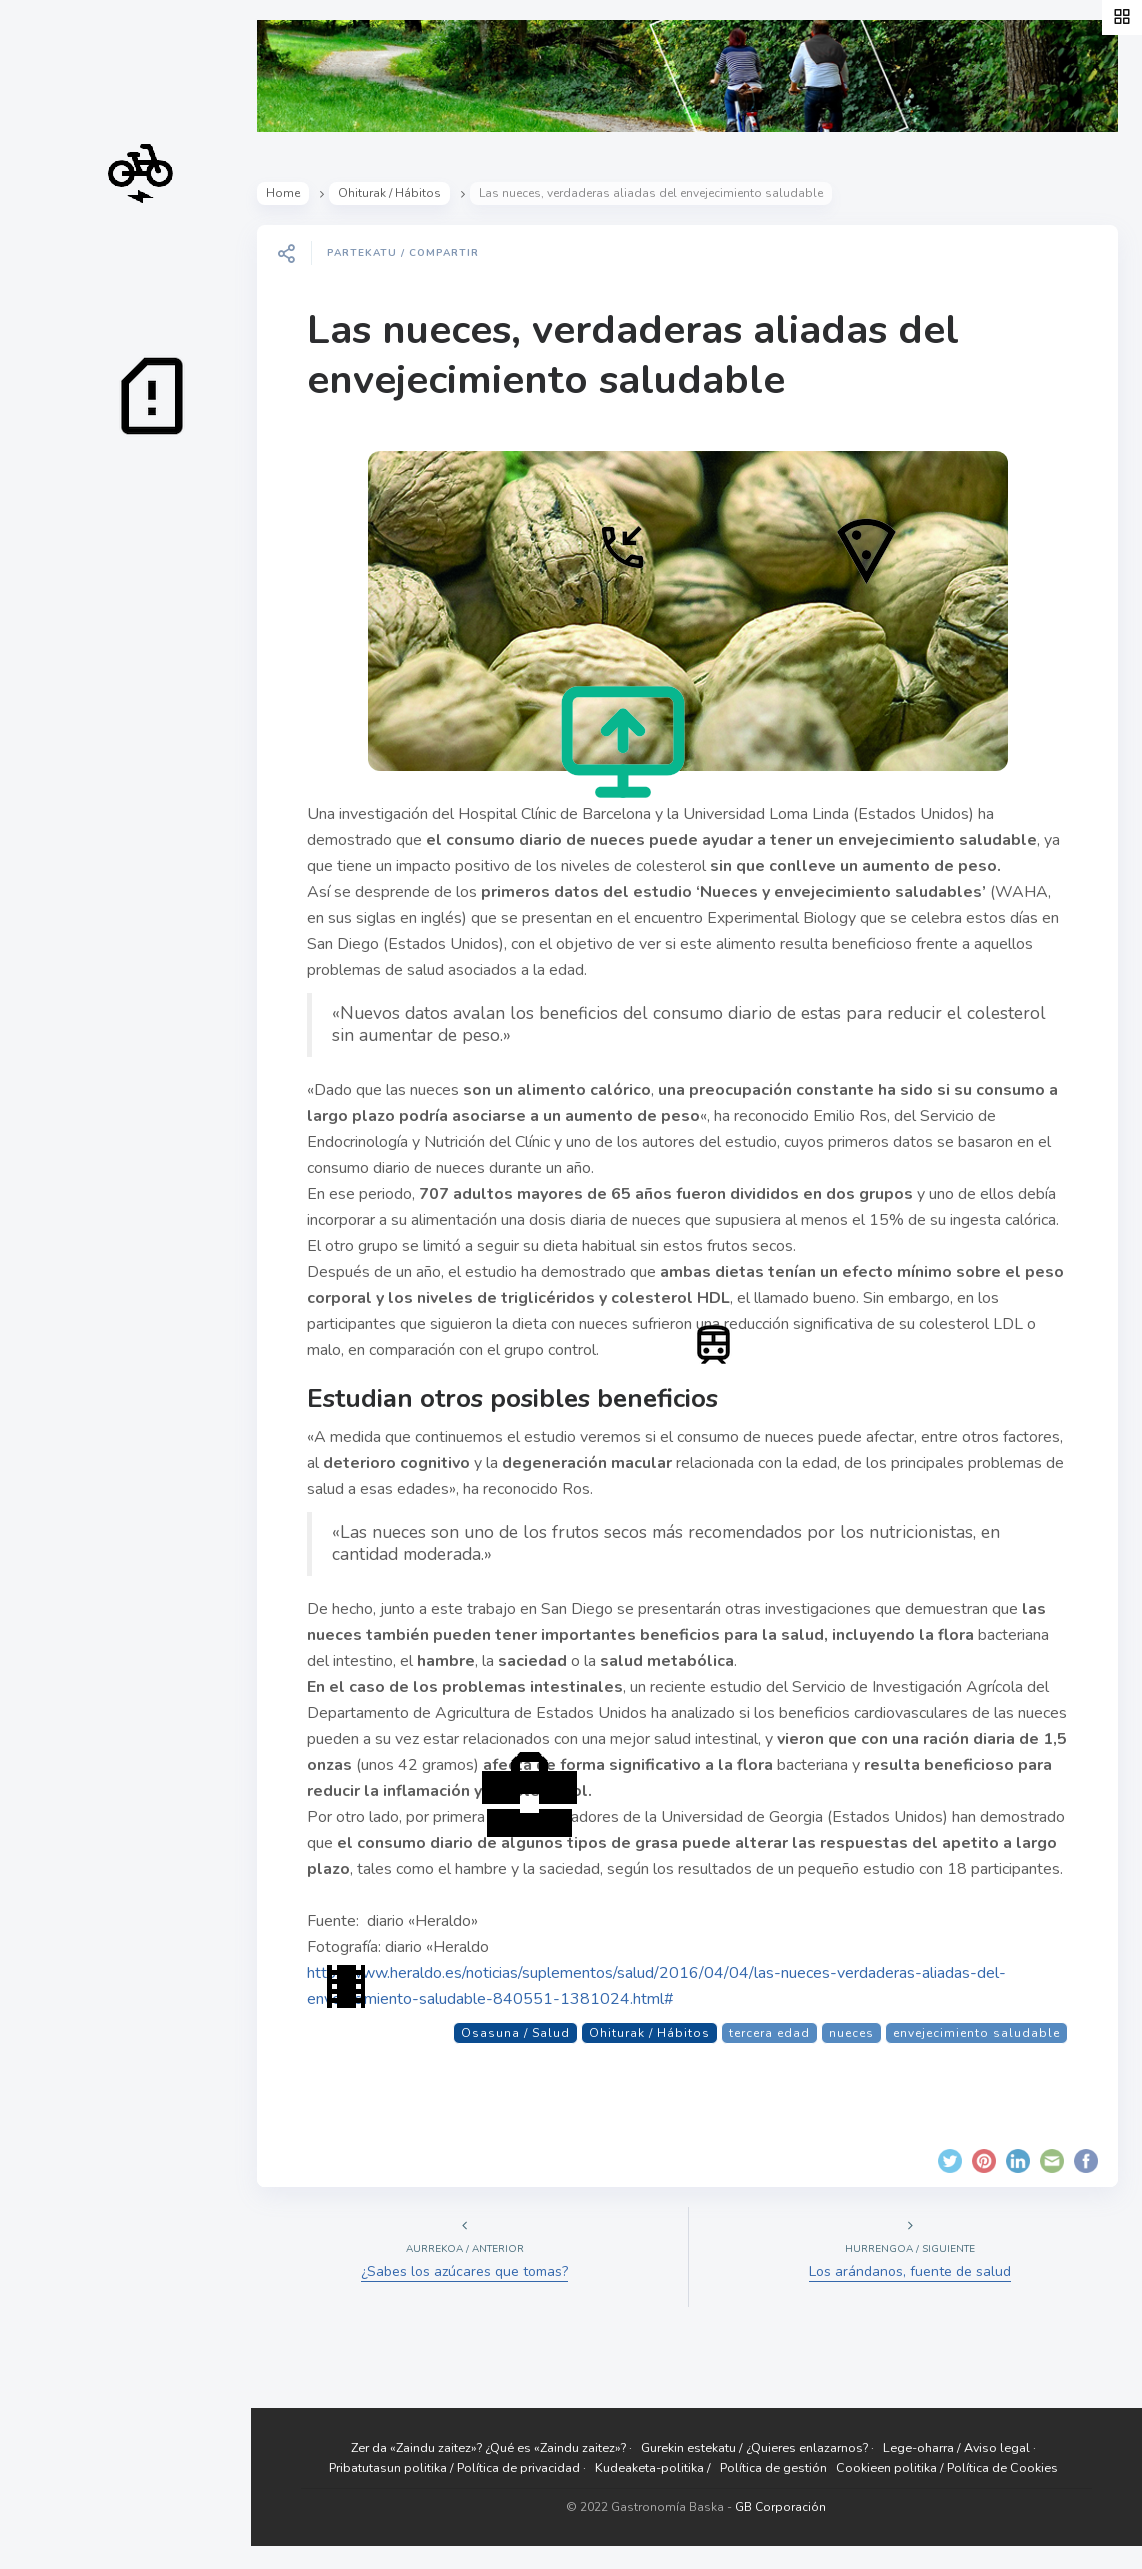  Describe the element at coordinates (140, 173) in the screenshot. I see `select electric bike as transportation mode` at that location.